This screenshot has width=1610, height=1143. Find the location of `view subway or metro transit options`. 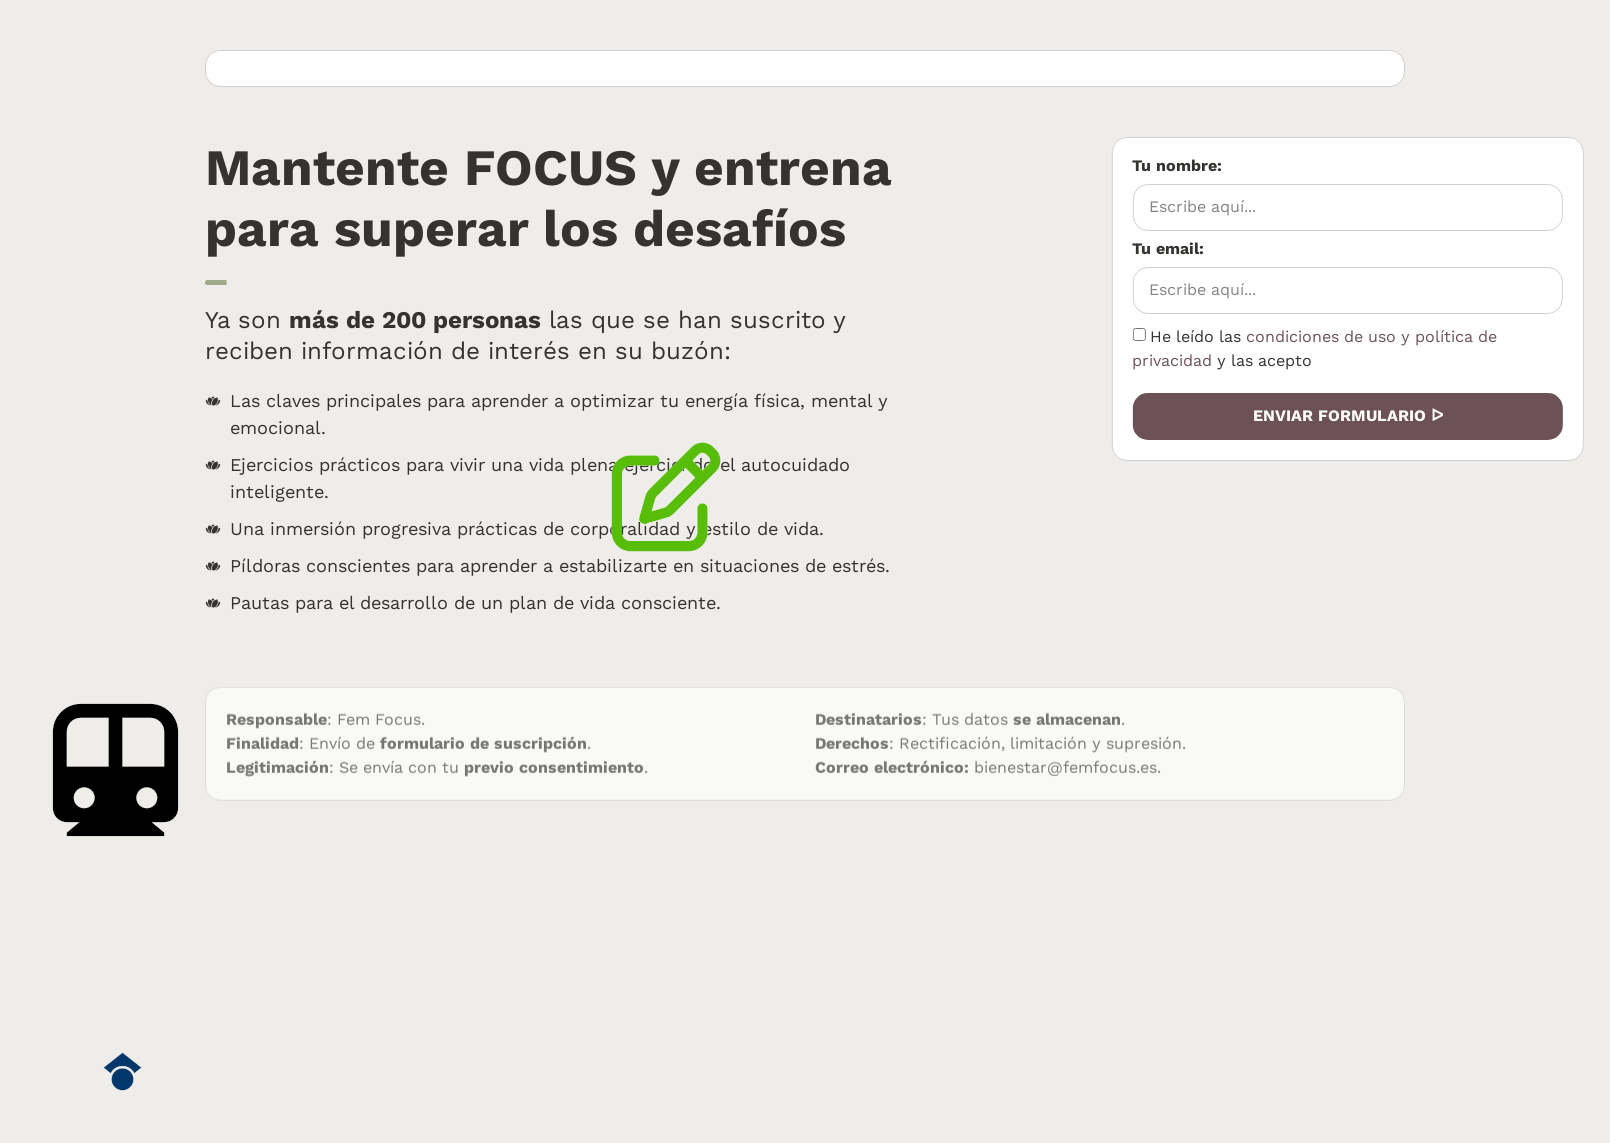

view subway or metro transit options is located at coordinates (115, 766).